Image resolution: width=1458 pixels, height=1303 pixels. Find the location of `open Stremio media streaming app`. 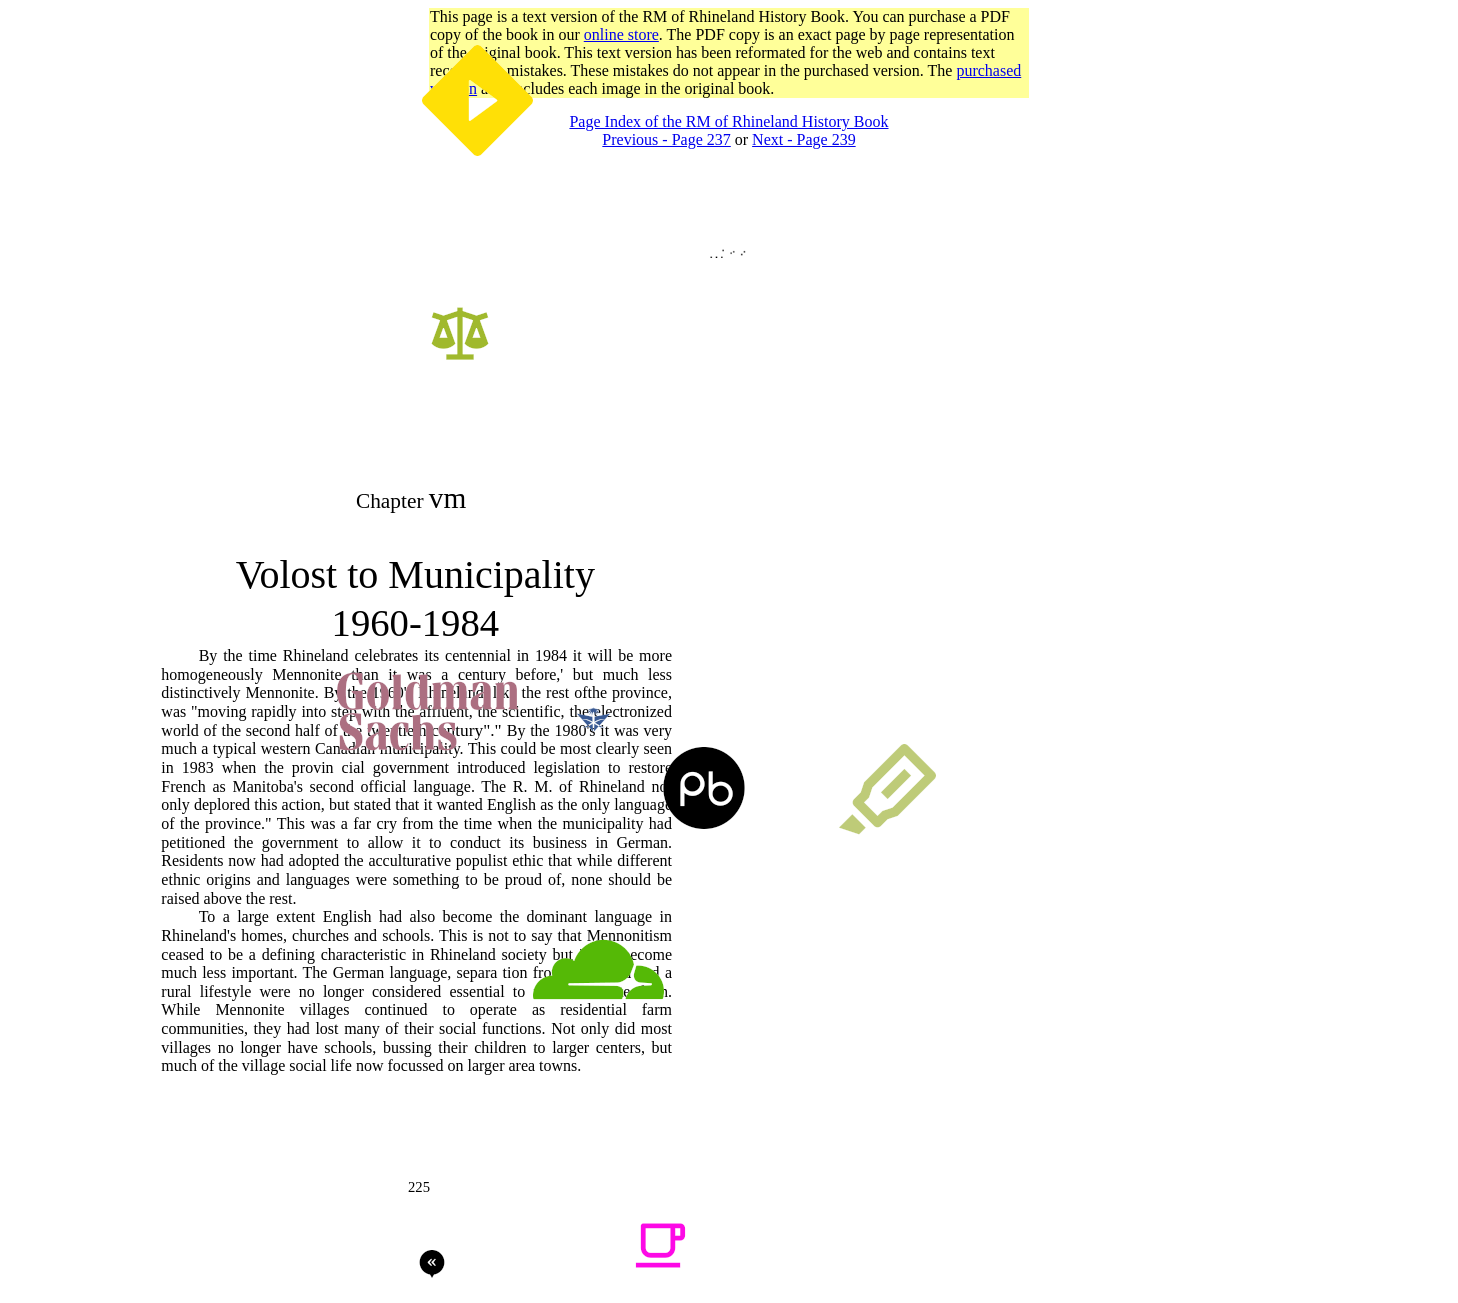

open Stremio media streaming app is located at coordinates (477, 100).